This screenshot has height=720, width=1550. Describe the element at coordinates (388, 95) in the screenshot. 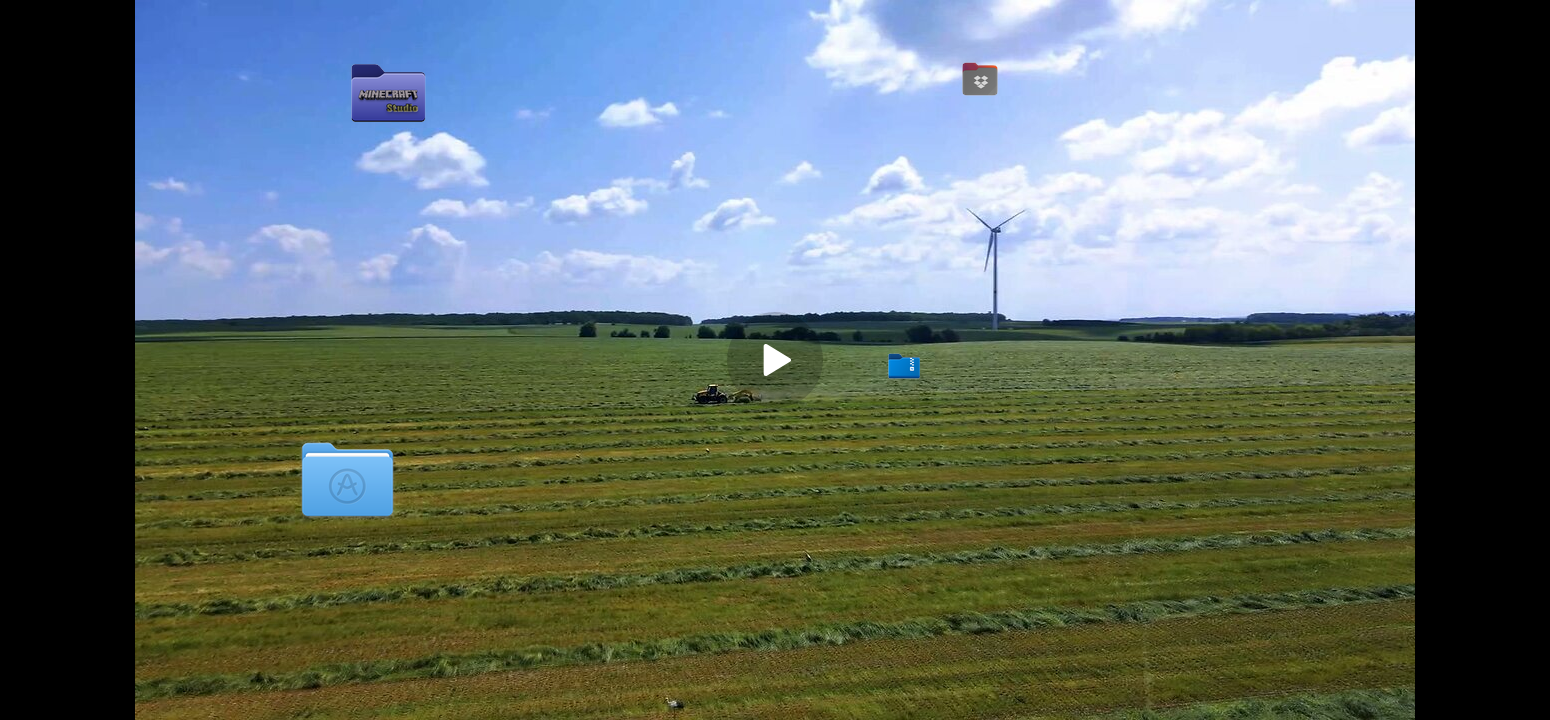

I see `open minecraft studio project folder` at that location.